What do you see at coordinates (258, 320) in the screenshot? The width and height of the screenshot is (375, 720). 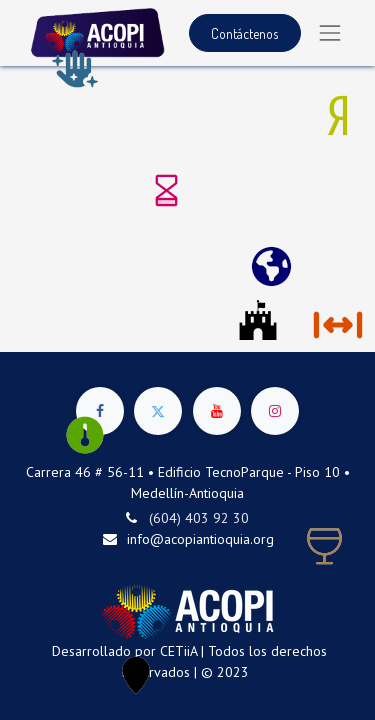 I see `fort awesome brand logo` at bounding box center [258, 320].